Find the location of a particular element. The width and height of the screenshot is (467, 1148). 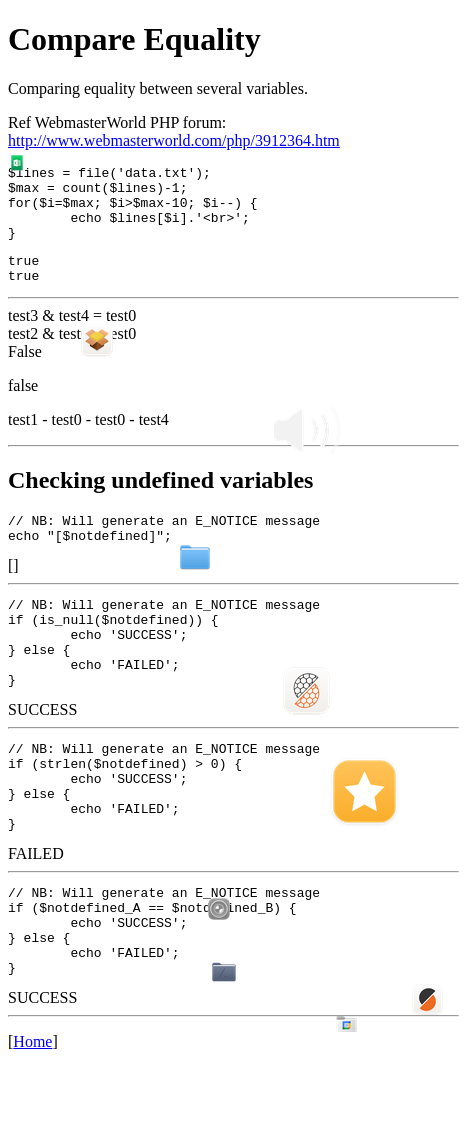

open folder to view files is located at coordinates (195, 557).